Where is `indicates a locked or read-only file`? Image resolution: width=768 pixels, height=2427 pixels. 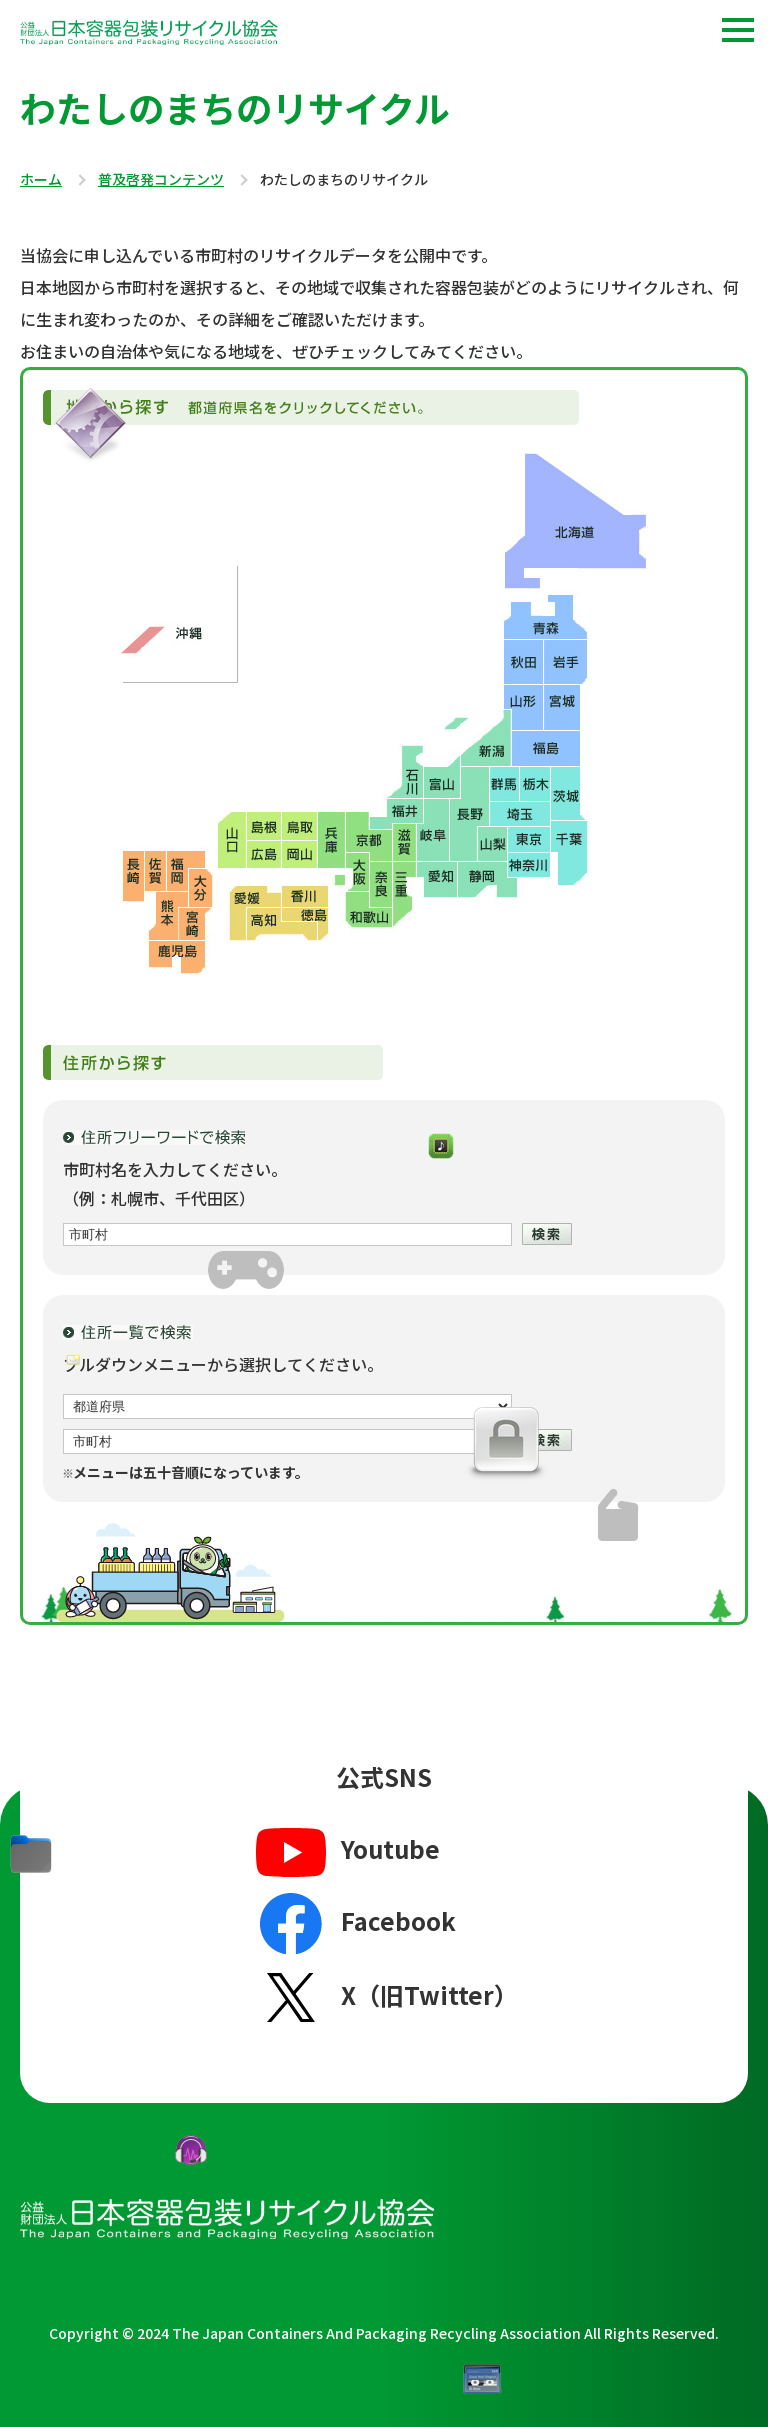 indicates a locked or read-only file is located at coordinates (507, 1443).